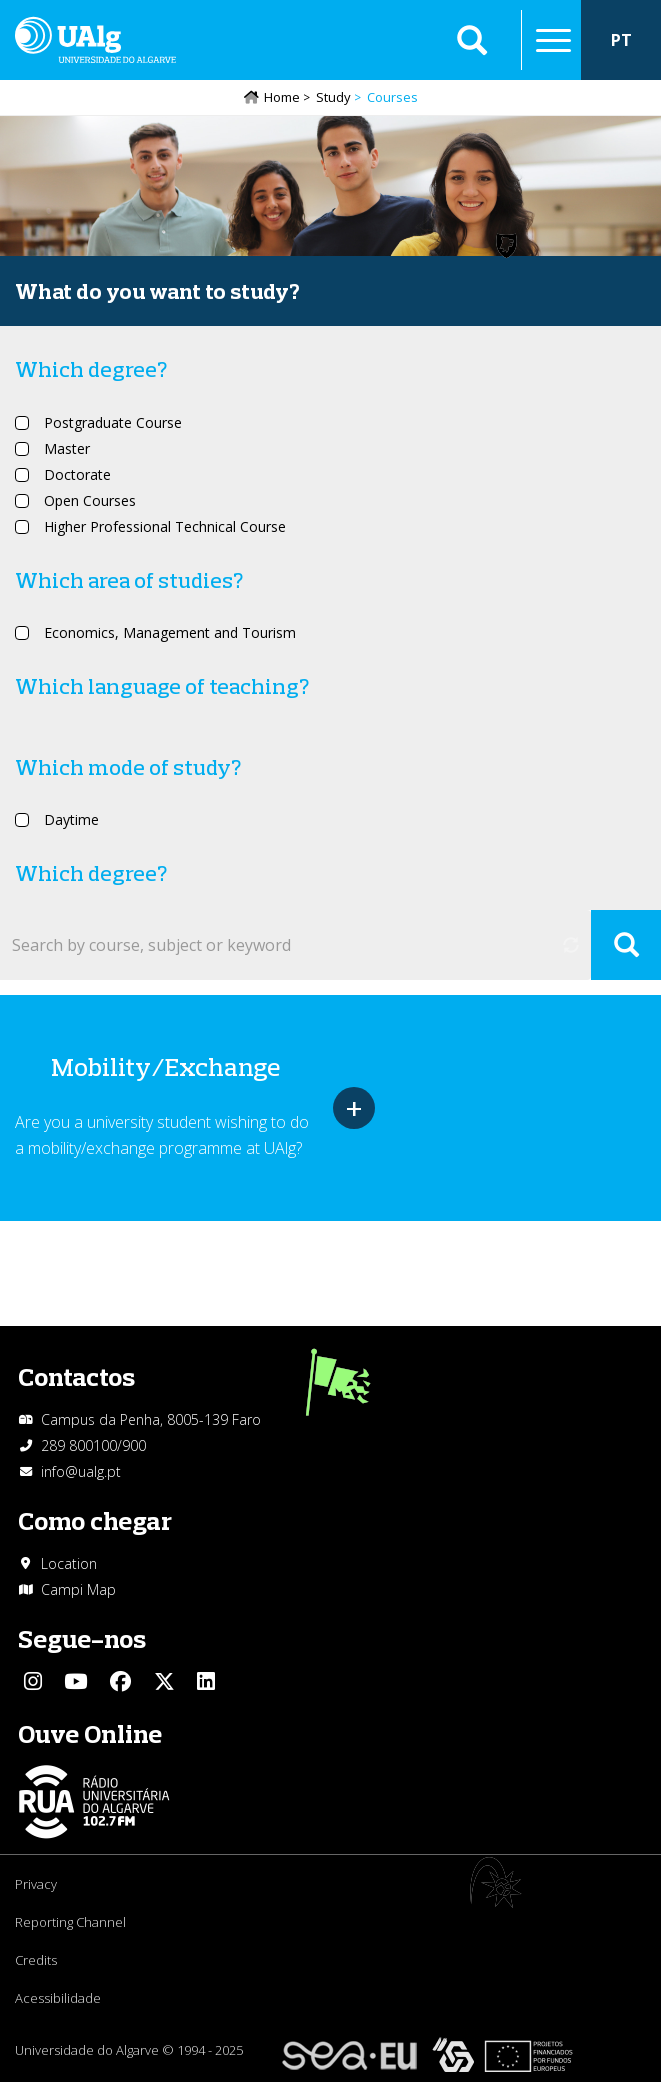  Describe the element at coordinates (337, 1382) in the screenshot. I see `indicates a defeated faction or conquered territory` at that location.